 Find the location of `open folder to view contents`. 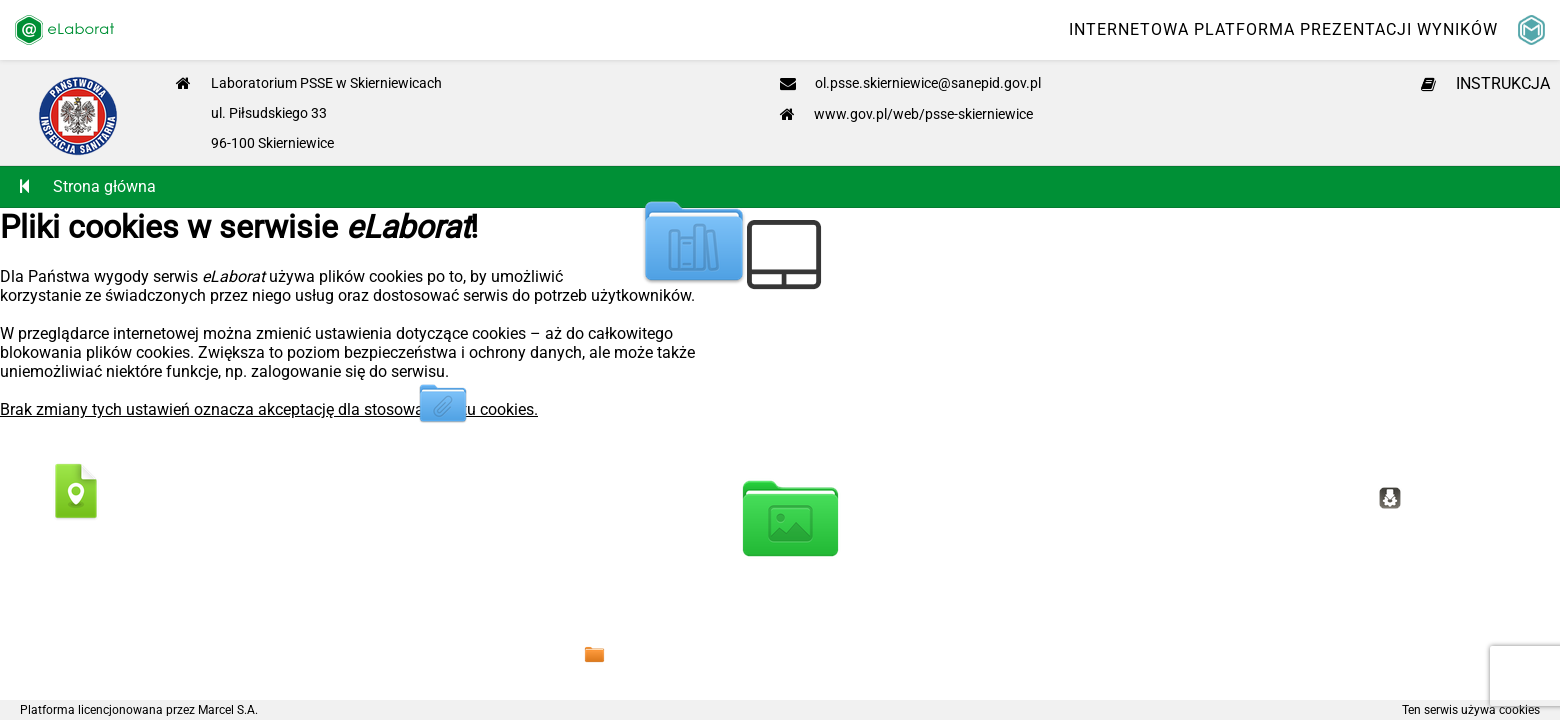

open folder to view contents is located at coordinates (594, 654).